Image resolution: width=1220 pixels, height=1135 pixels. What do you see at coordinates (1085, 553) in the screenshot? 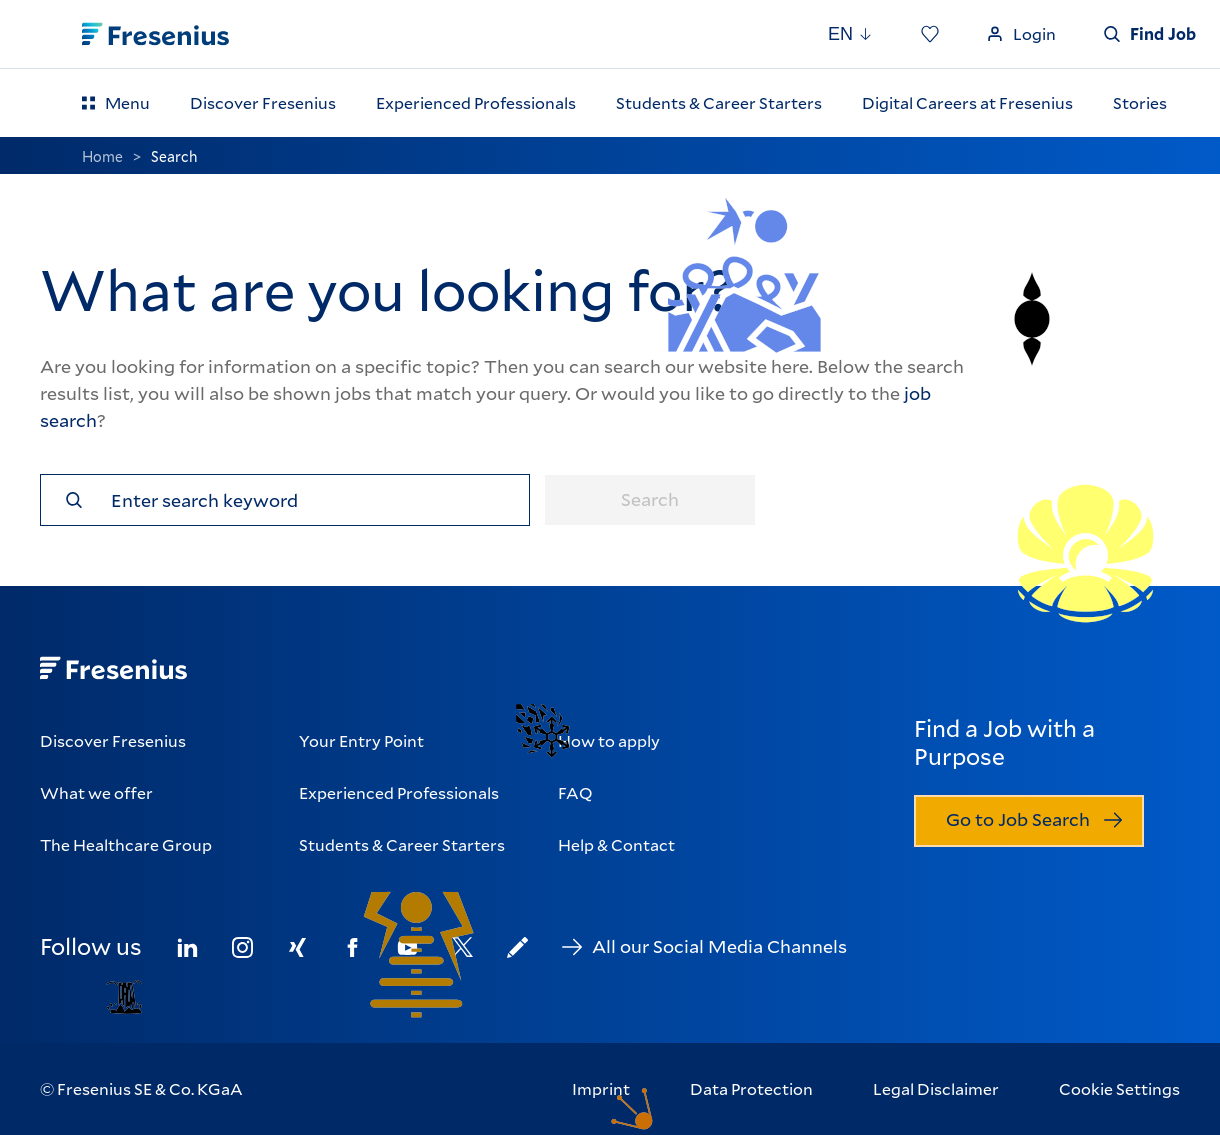
I see `oyster shell with pearl icon` at bounding box center [1085, 553].